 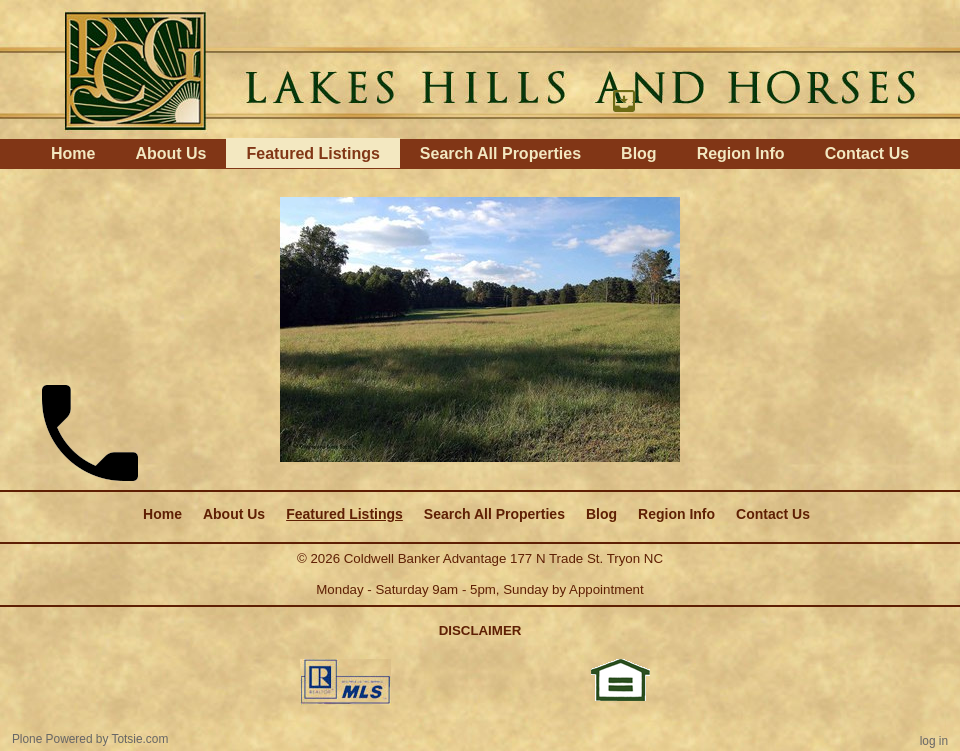 What do you see at coordinates (624, 101) in the screenshot?
I see `download to inbox` at bounding box center [624, 101].